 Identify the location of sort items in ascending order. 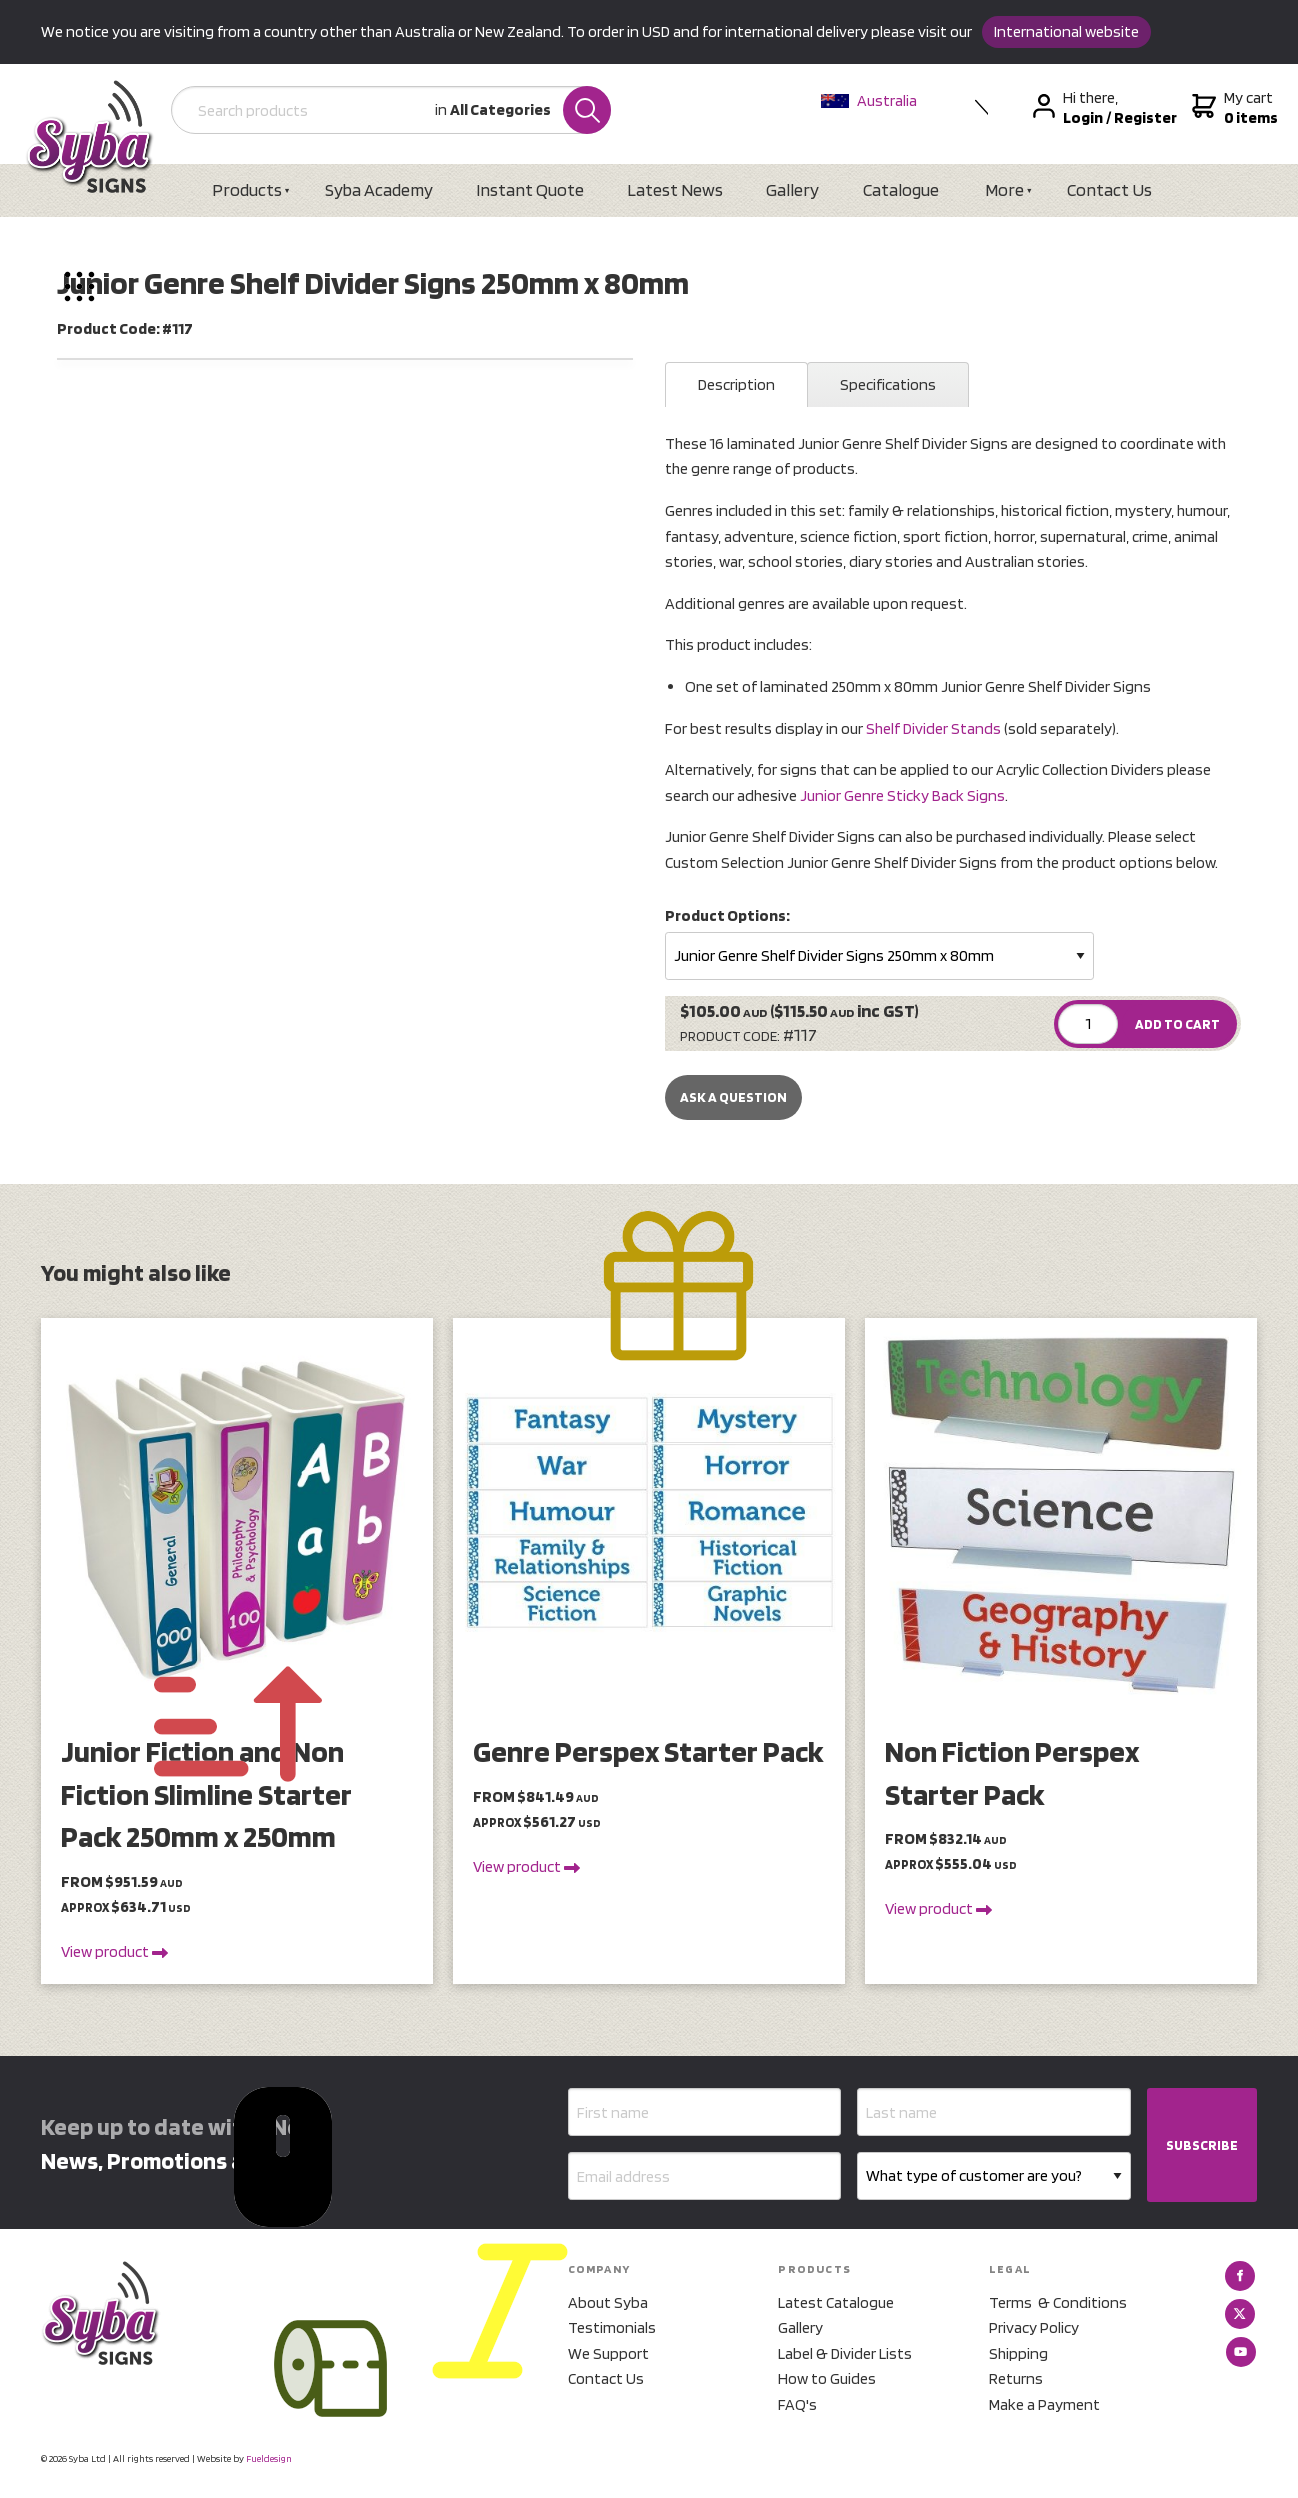
(238, 1724).